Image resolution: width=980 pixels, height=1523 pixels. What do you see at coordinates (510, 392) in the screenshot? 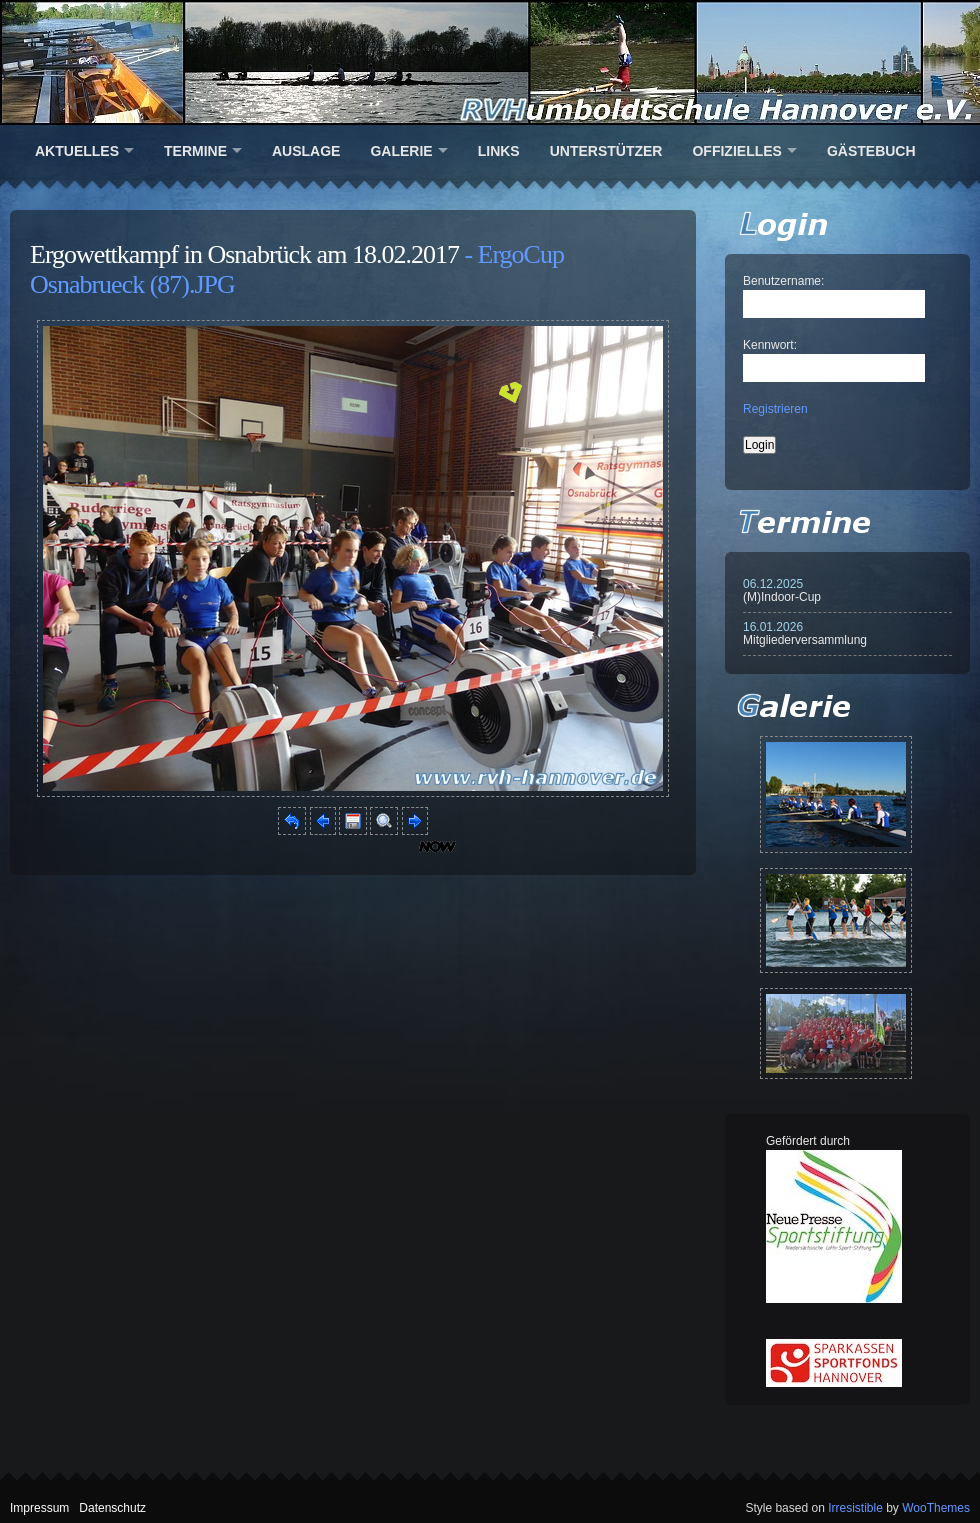
I see `open obtainium app` at bounding box center [510, 392].